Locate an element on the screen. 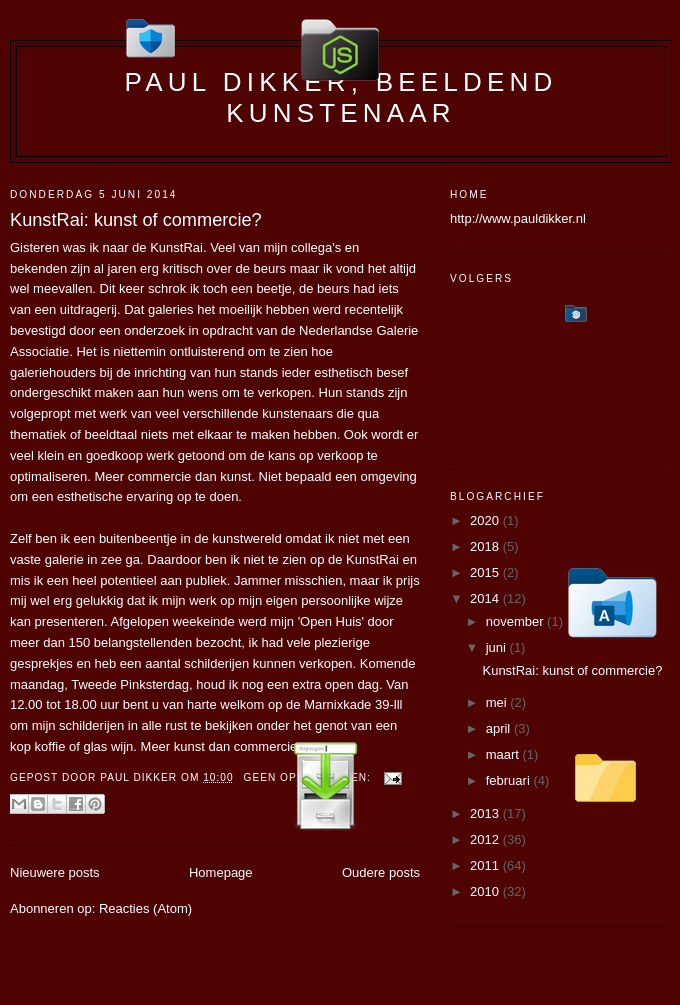  save document to a new location or with a new name is located at coordinates (325, 788).